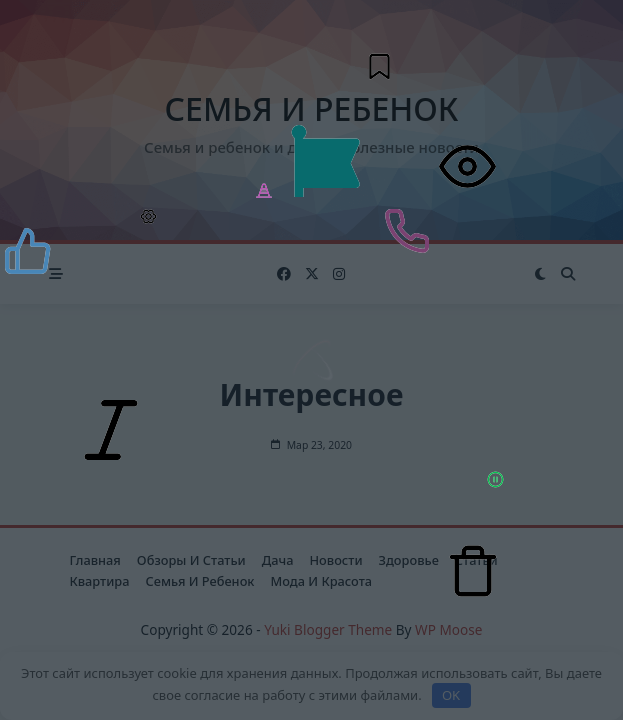 The width and height of the screenshot is (623, 720). I want to click on save this item for later, so click(379, 66).